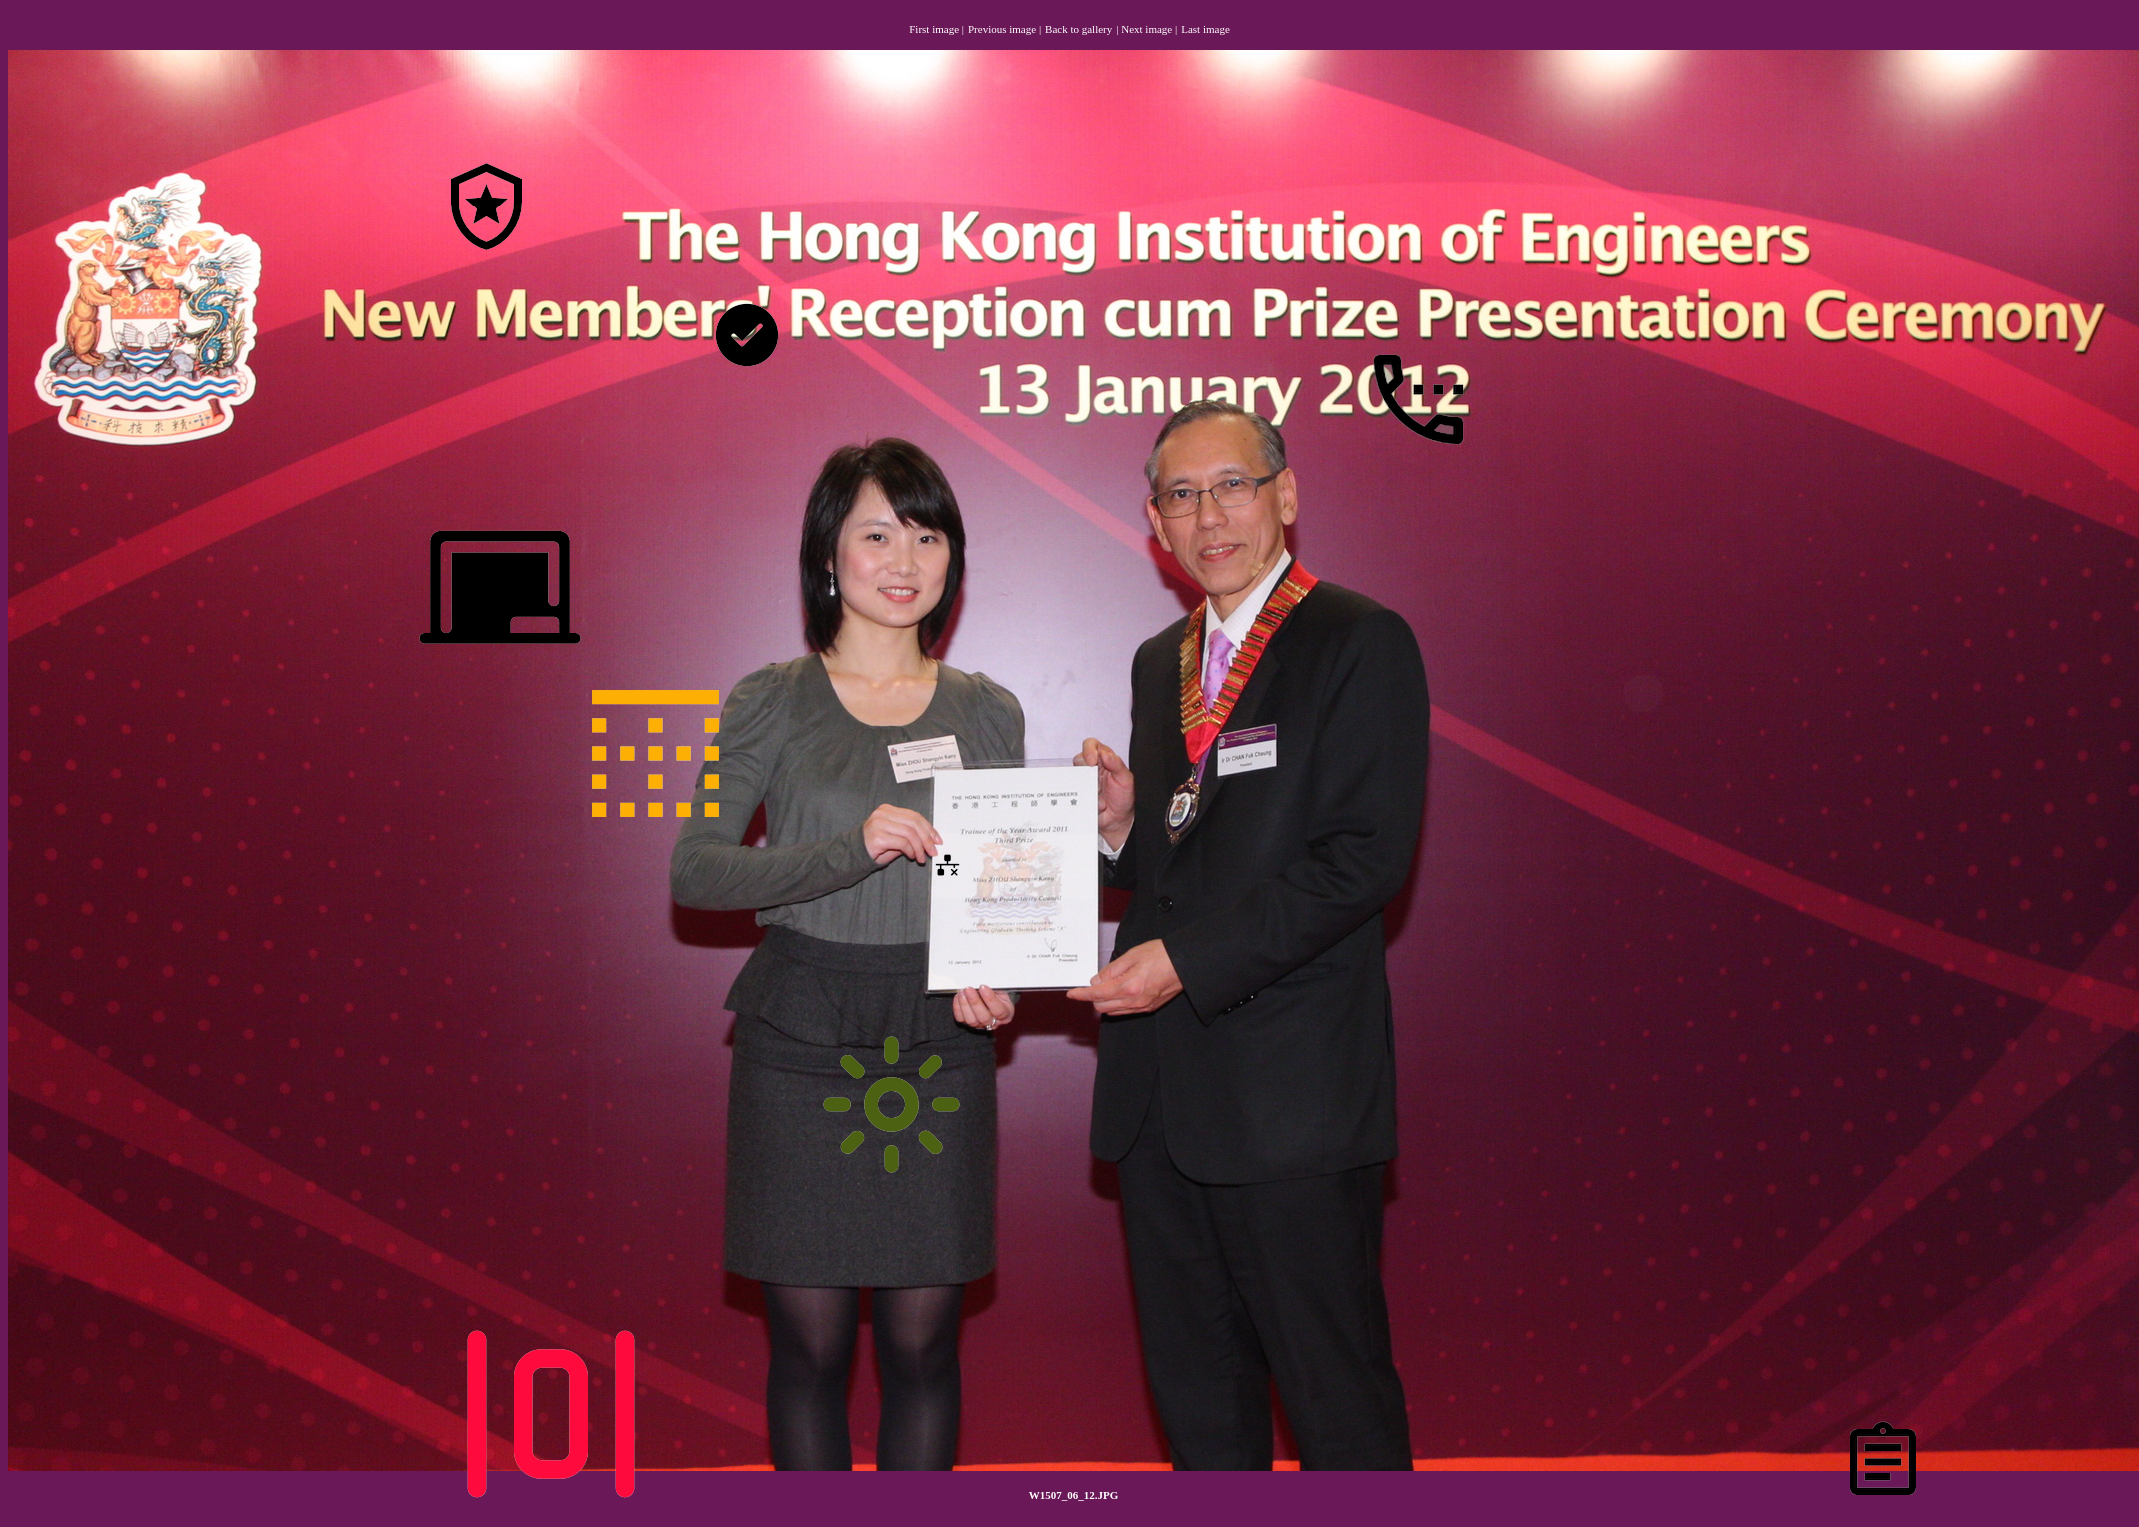 Image resolution: width=2139 pixels, height=1527 pixels. I want to click on network connection failed or unavailable, so click(947, 865).